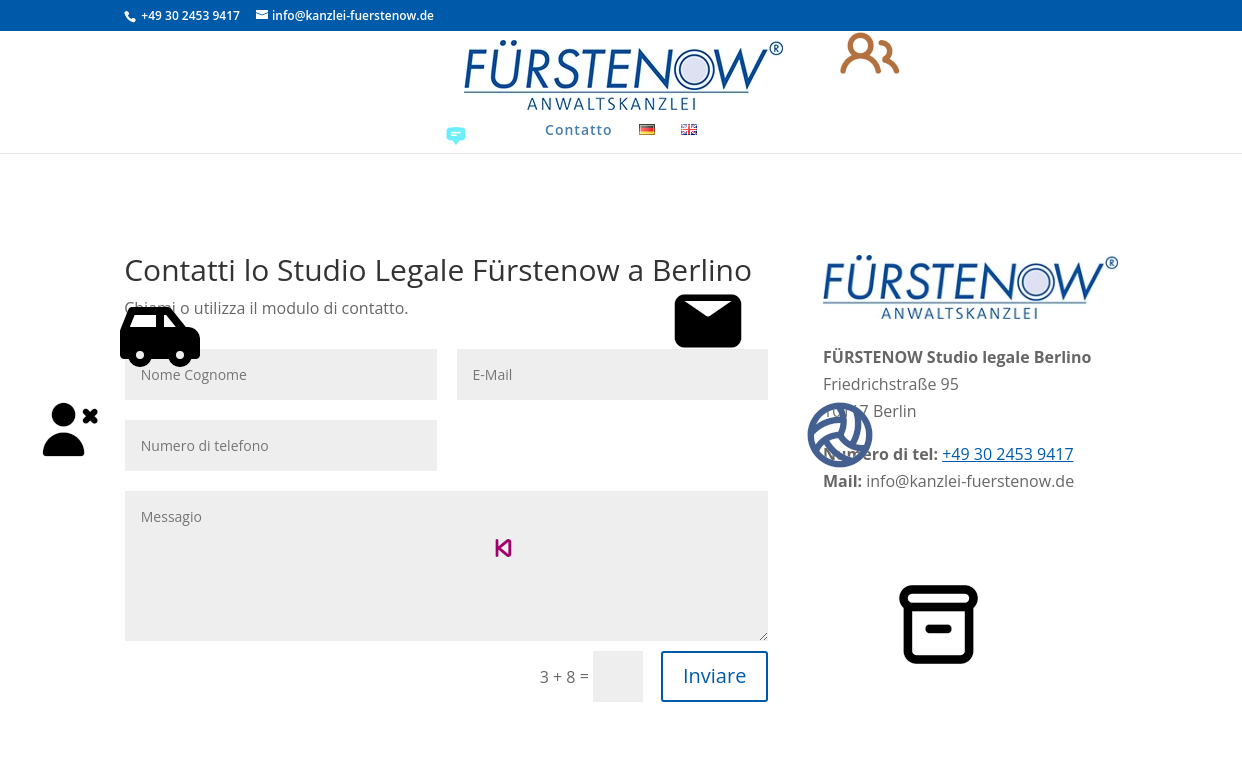 This screenshot has width=1242, height=776. What do you see at coordinates (456, 136) in the screenshot?
I see `open chat or messaging` at bounding box center [456, 136].